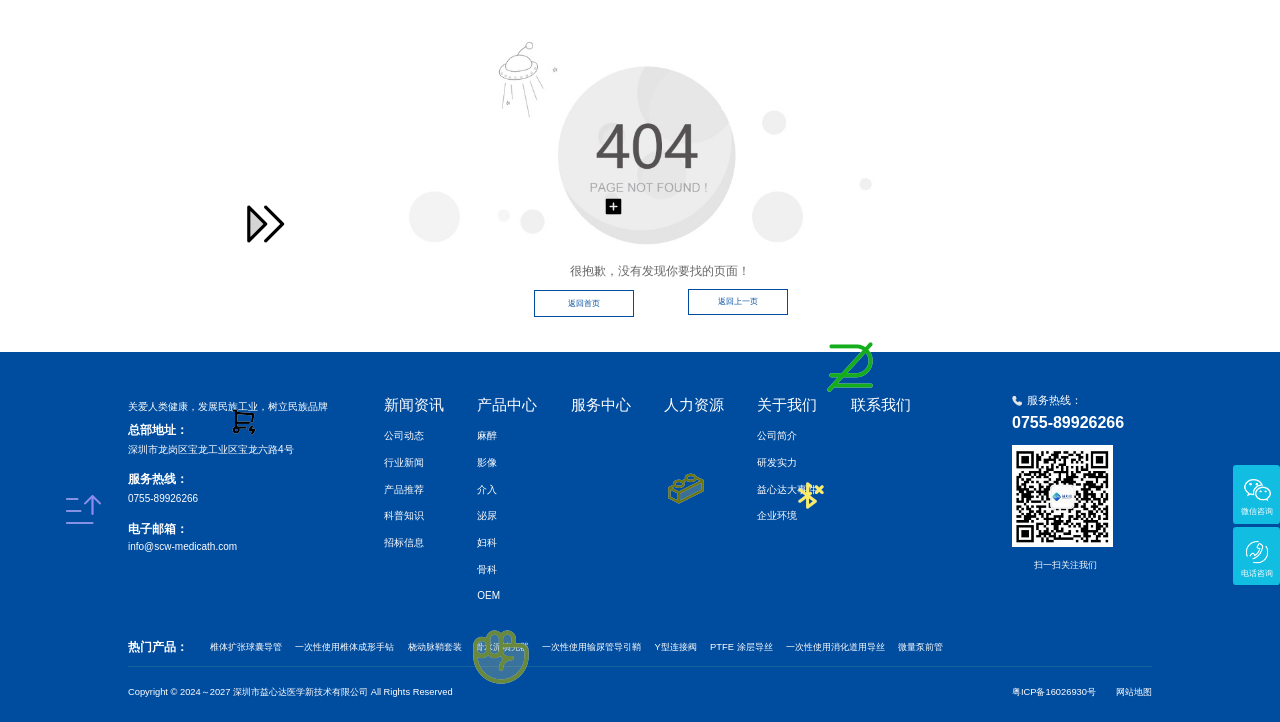  I want to click on sort items in descending order, so click(82, 511).